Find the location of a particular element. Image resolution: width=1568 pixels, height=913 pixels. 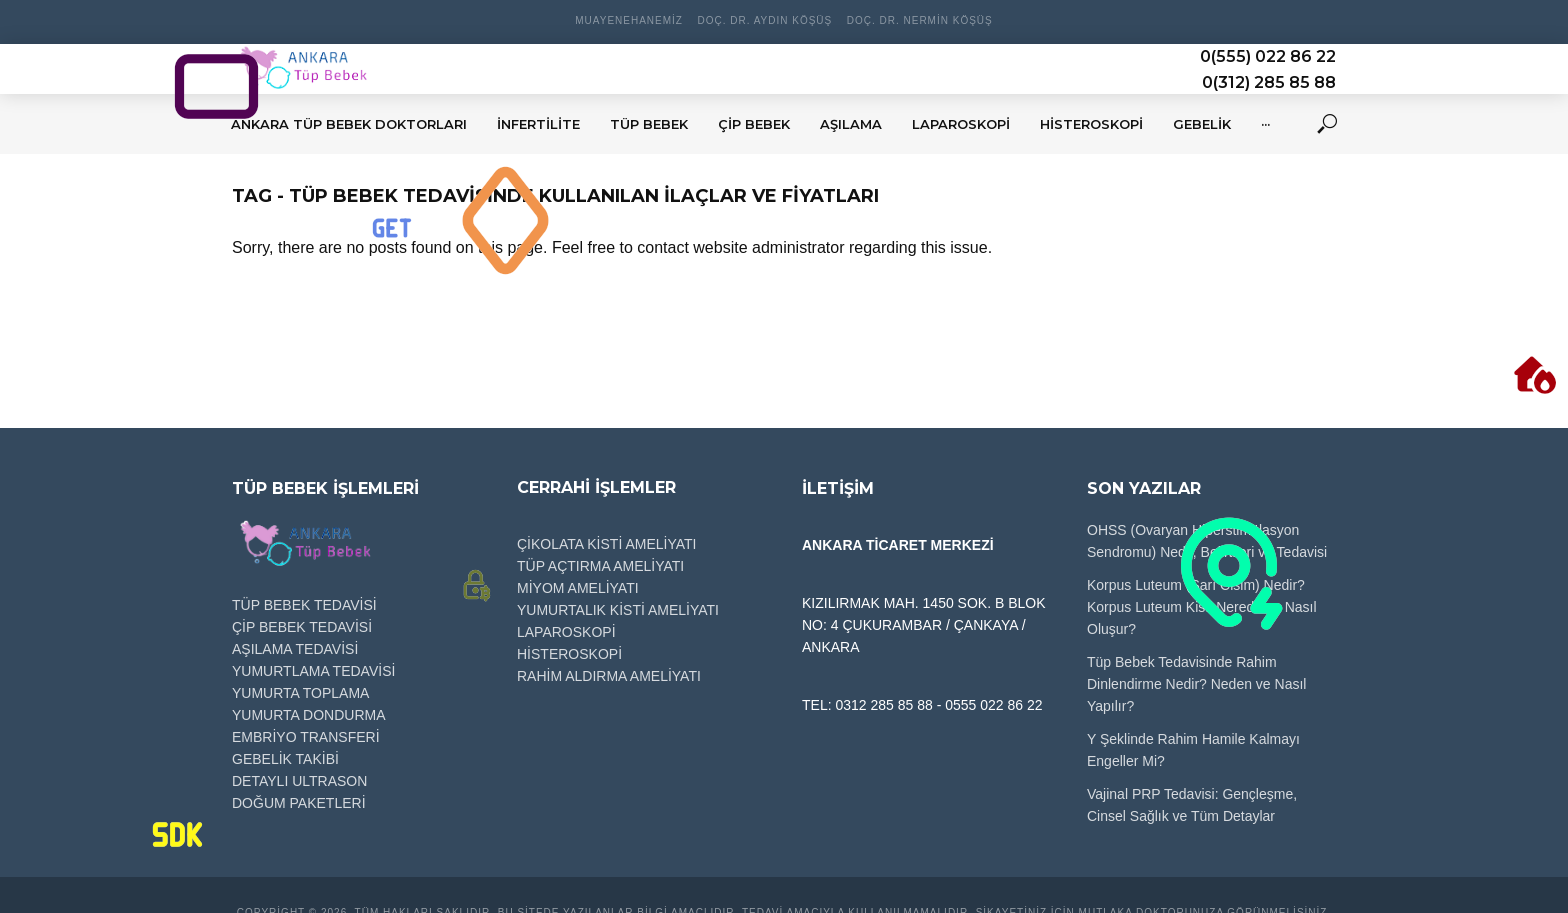

access premium or pro features is located at coordinates (505, 220).